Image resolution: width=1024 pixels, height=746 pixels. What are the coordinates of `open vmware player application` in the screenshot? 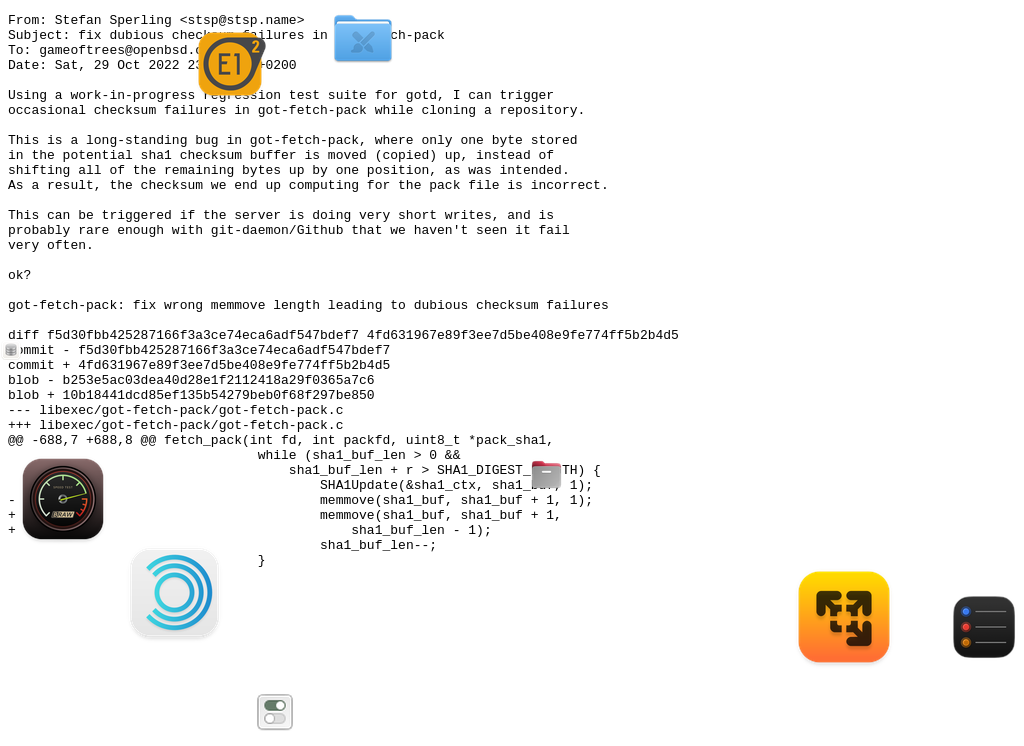 It's located at (844, 617).